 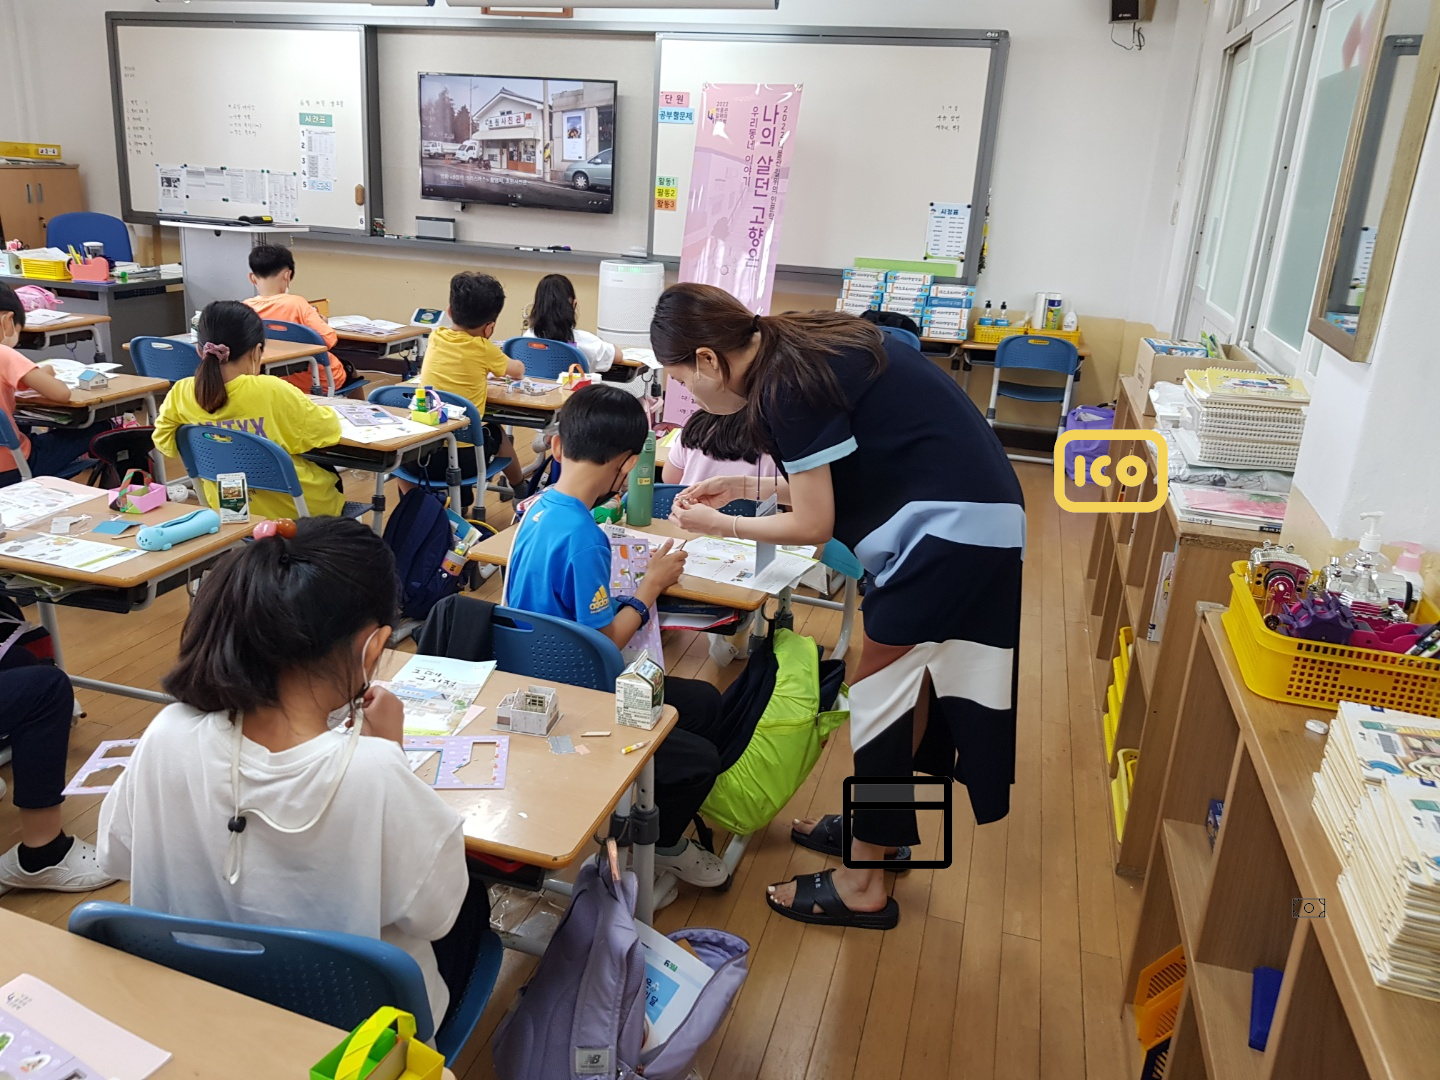 What do you see at coordinates (1111, 471) in the screenshot?
I see `set or manage website favicon` at bounding box center [1111, 471].